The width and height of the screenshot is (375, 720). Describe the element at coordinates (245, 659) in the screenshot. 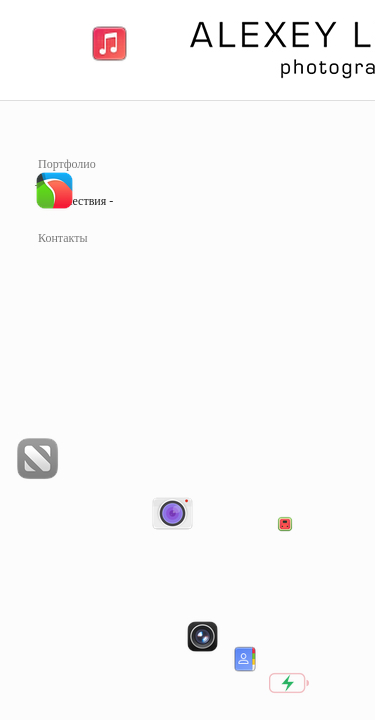

I see `open the contacts app` at that location.